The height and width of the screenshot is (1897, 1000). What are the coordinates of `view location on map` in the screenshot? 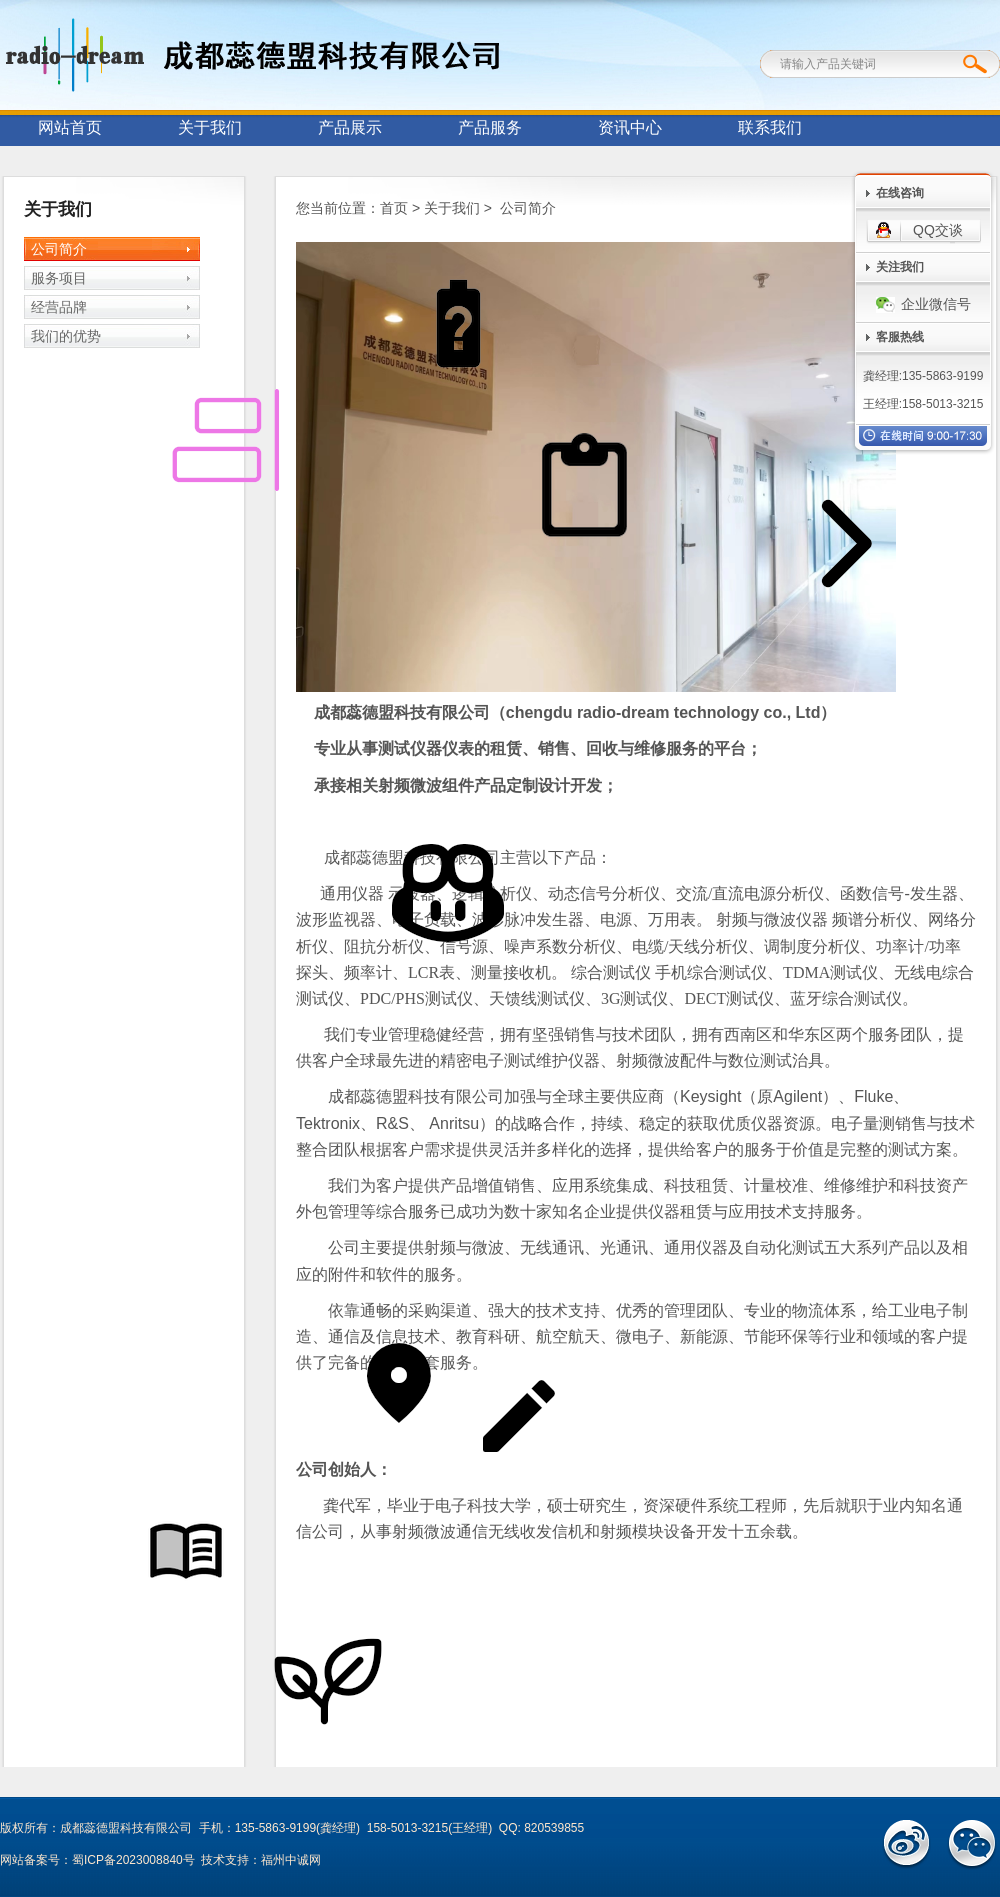 It's located at (399, 1383).